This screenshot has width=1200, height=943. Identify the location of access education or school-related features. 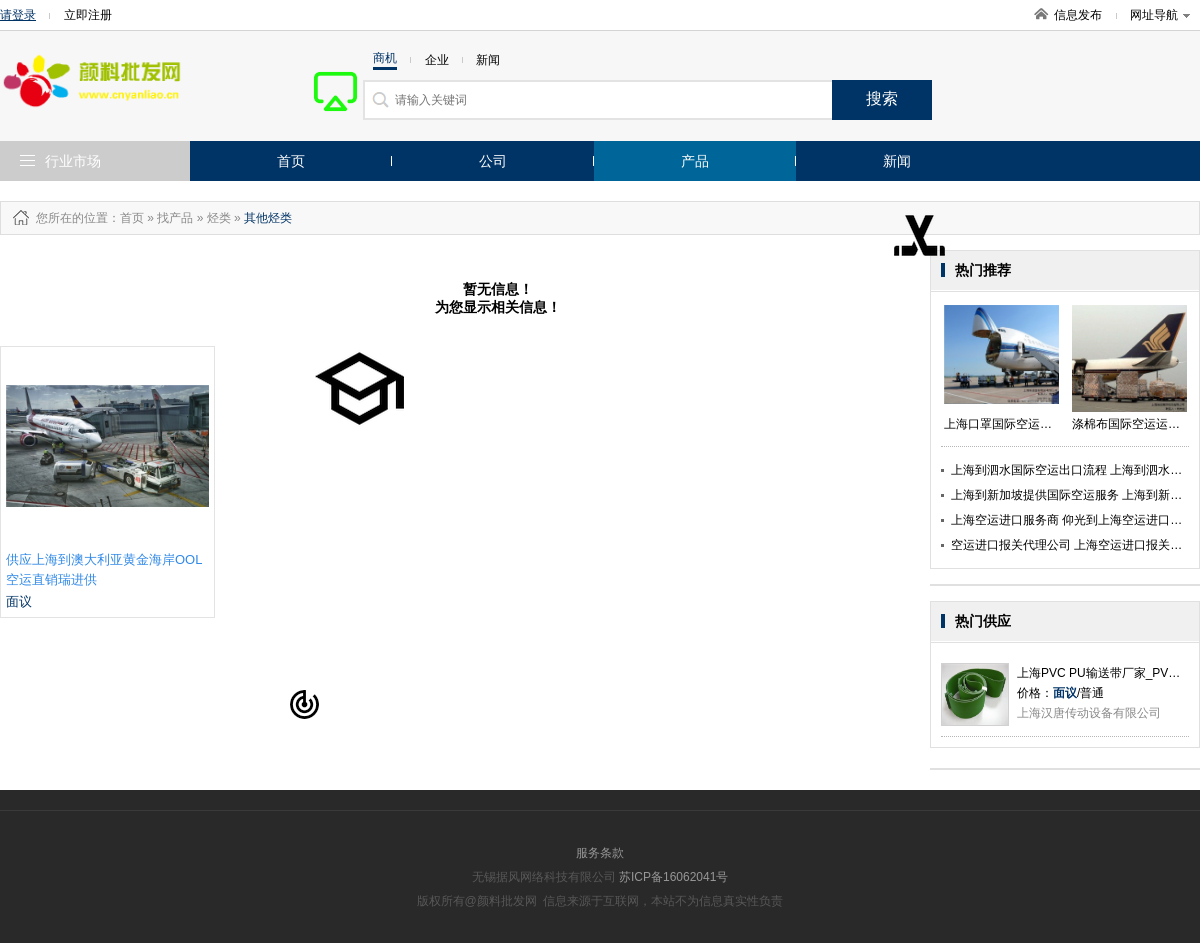
(359, 388).